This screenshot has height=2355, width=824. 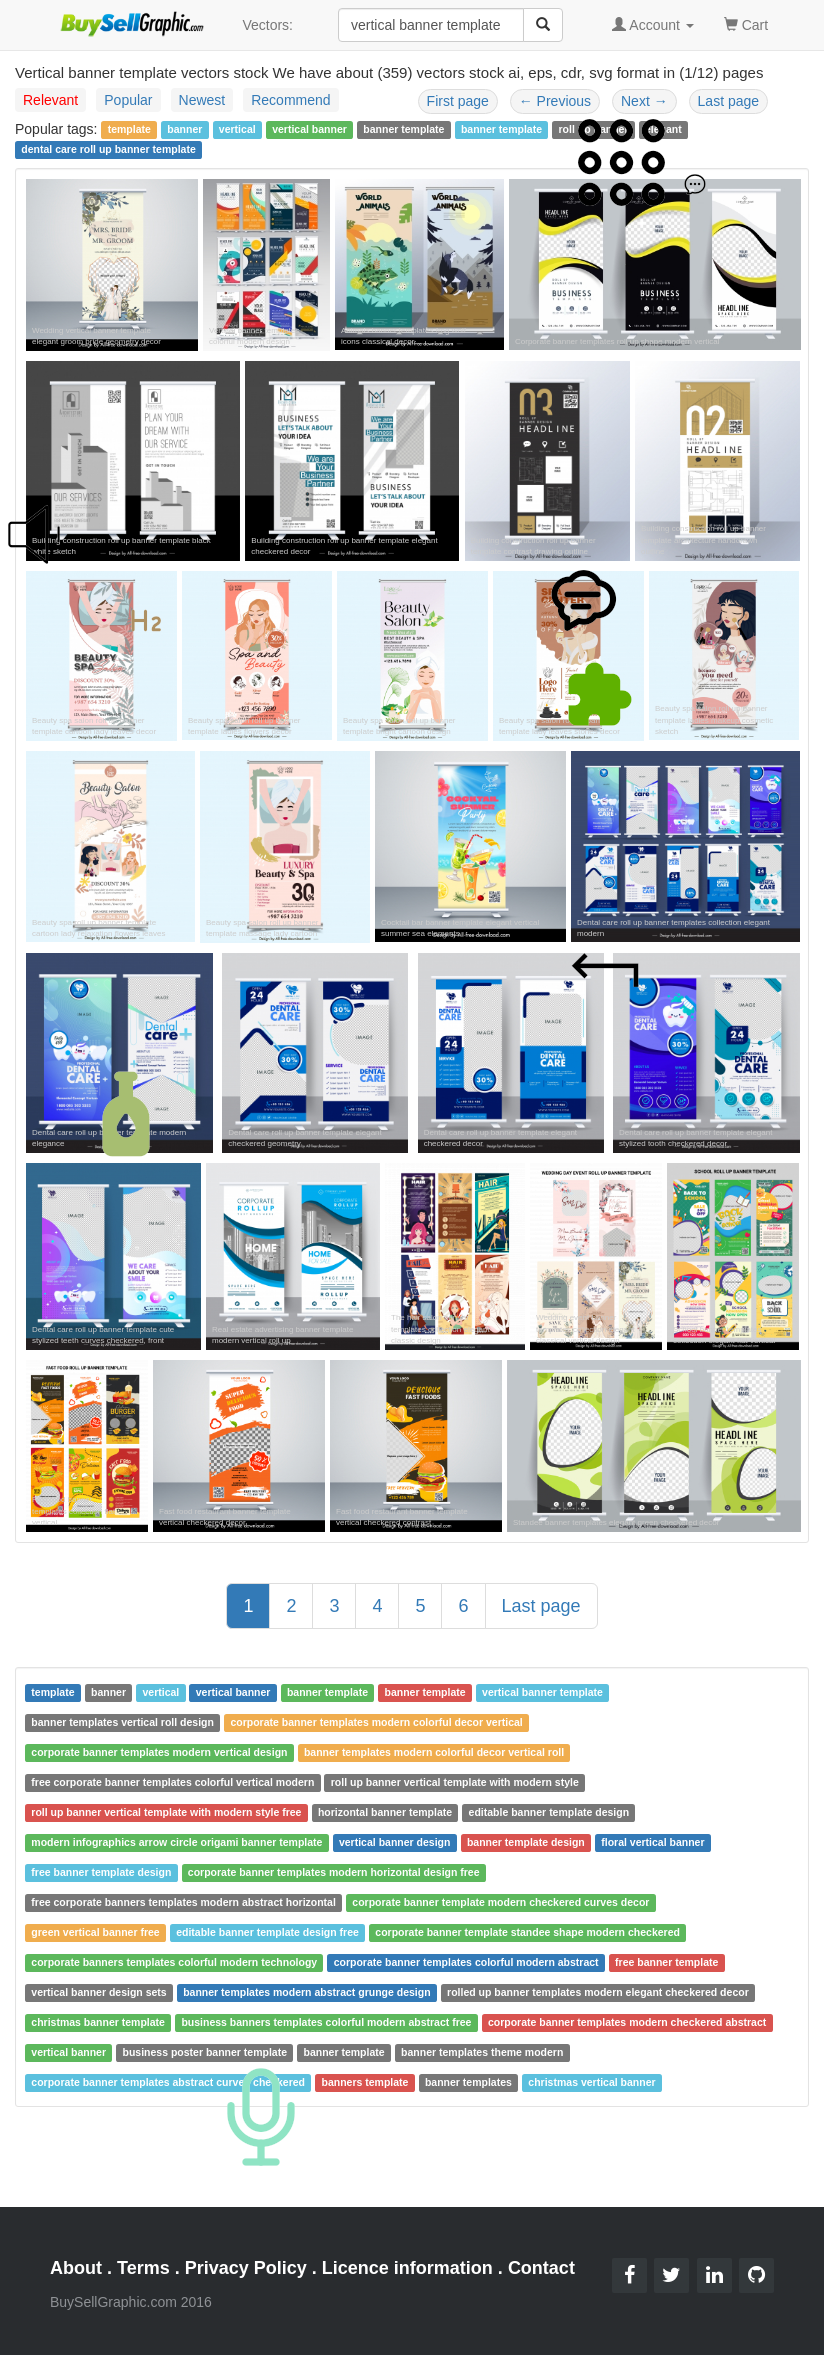 What do you see at coordinates (582, 600) in the screenshot?
I see `open chat or messaging` at bounding box center [582, 600].